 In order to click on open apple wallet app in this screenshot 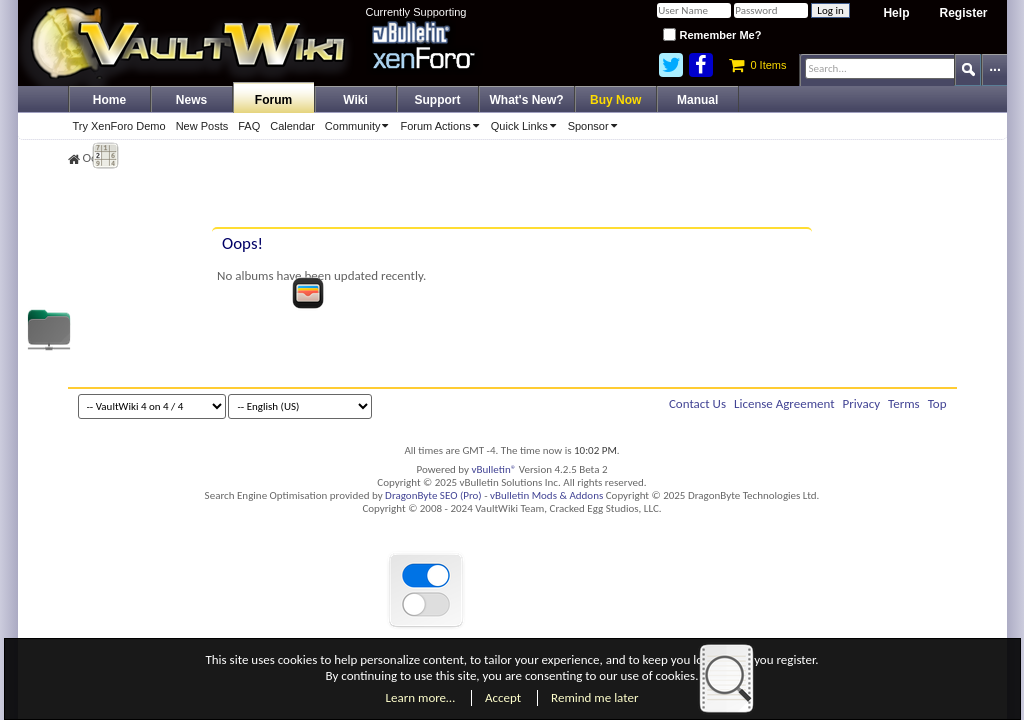, I will do `click(308, 293)`.